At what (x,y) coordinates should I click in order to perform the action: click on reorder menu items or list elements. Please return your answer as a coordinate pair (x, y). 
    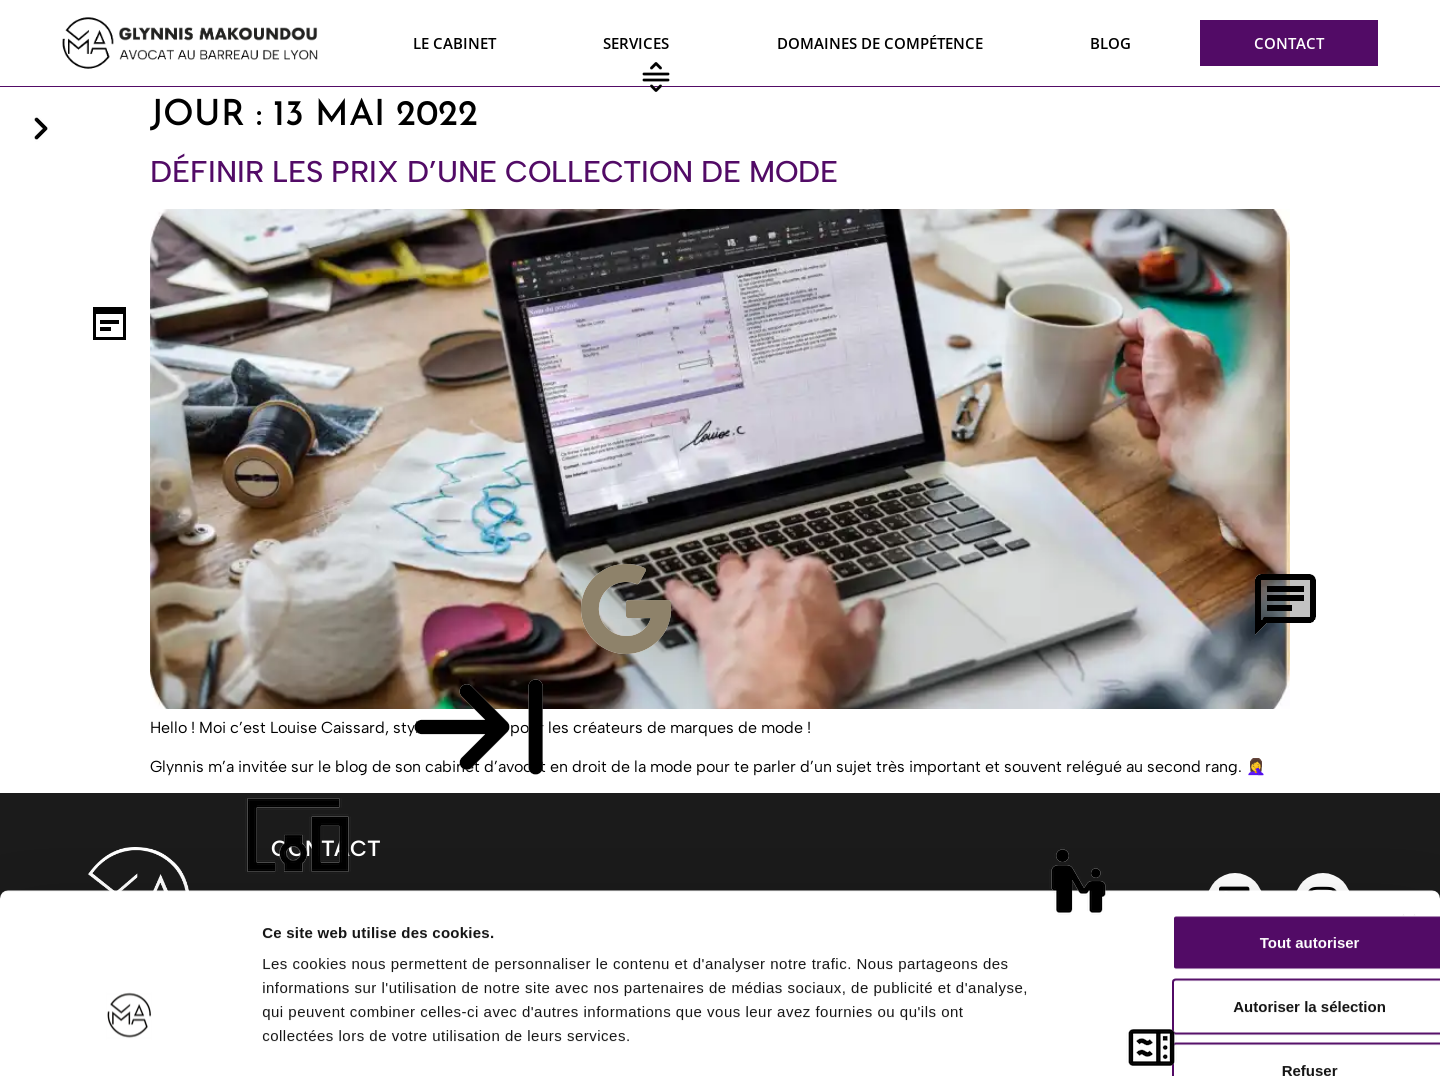
    Looking at the image, I should click on (656, 77).